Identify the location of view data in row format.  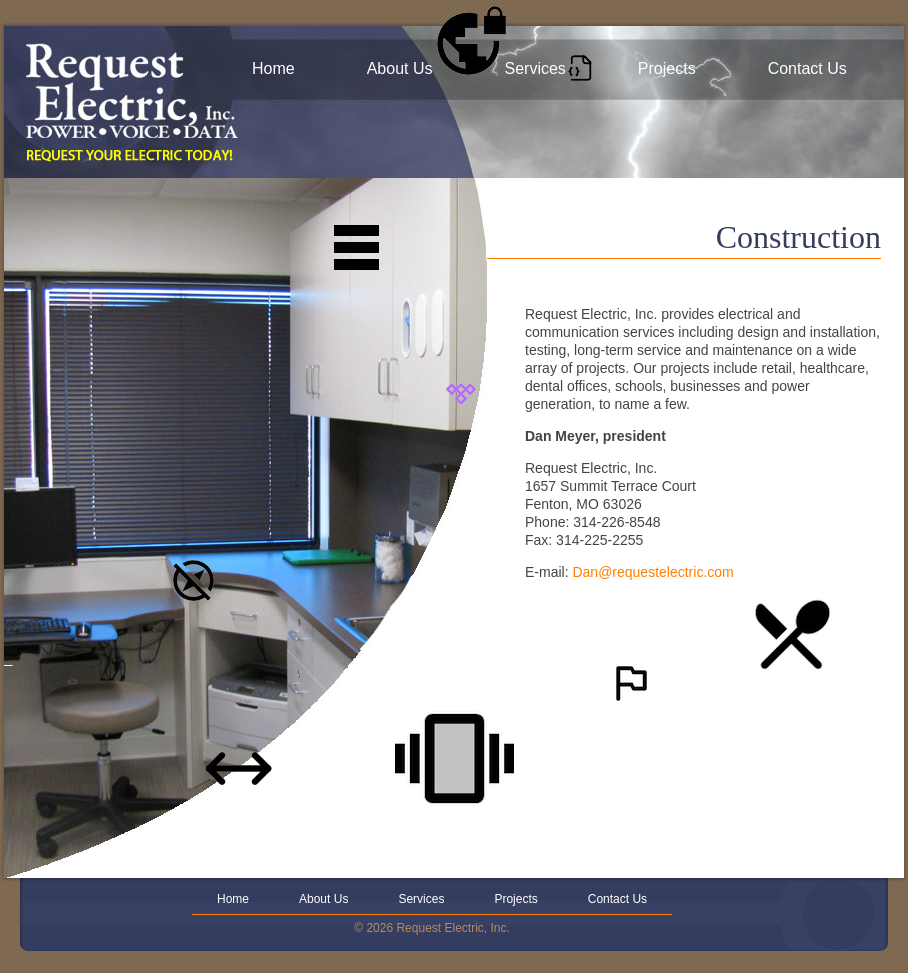
(356, 247).